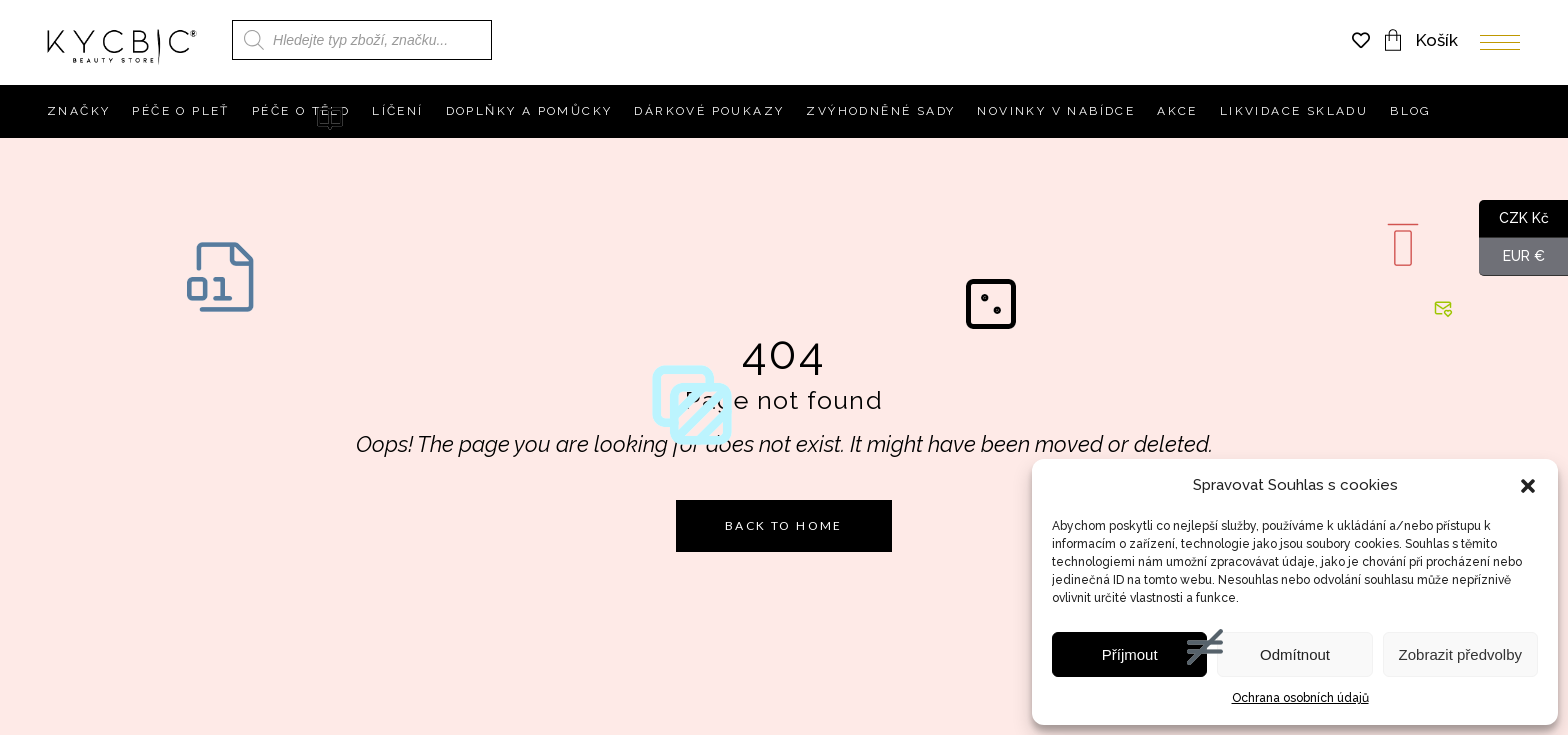 Image resolution: width=1568 pixels, height=735 pixels. Describe the element at coordinates (330, 117) in the screenshot. I see `open reading mode or e-reader` at that location.